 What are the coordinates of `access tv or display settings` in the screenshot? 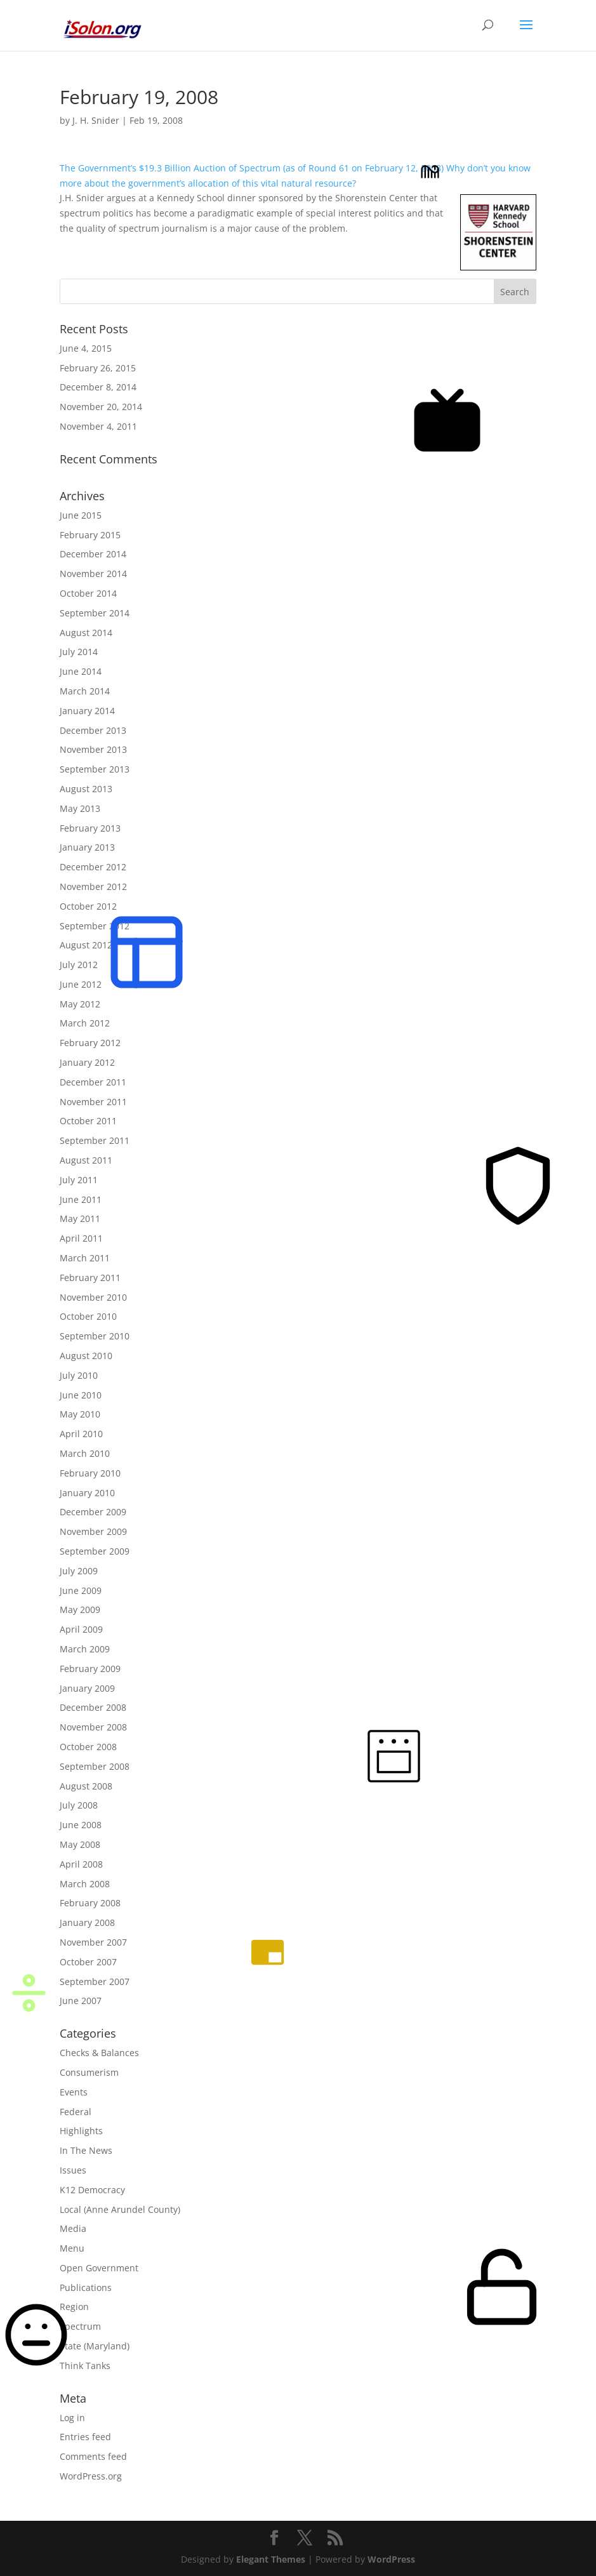 It's located at (447, 422).